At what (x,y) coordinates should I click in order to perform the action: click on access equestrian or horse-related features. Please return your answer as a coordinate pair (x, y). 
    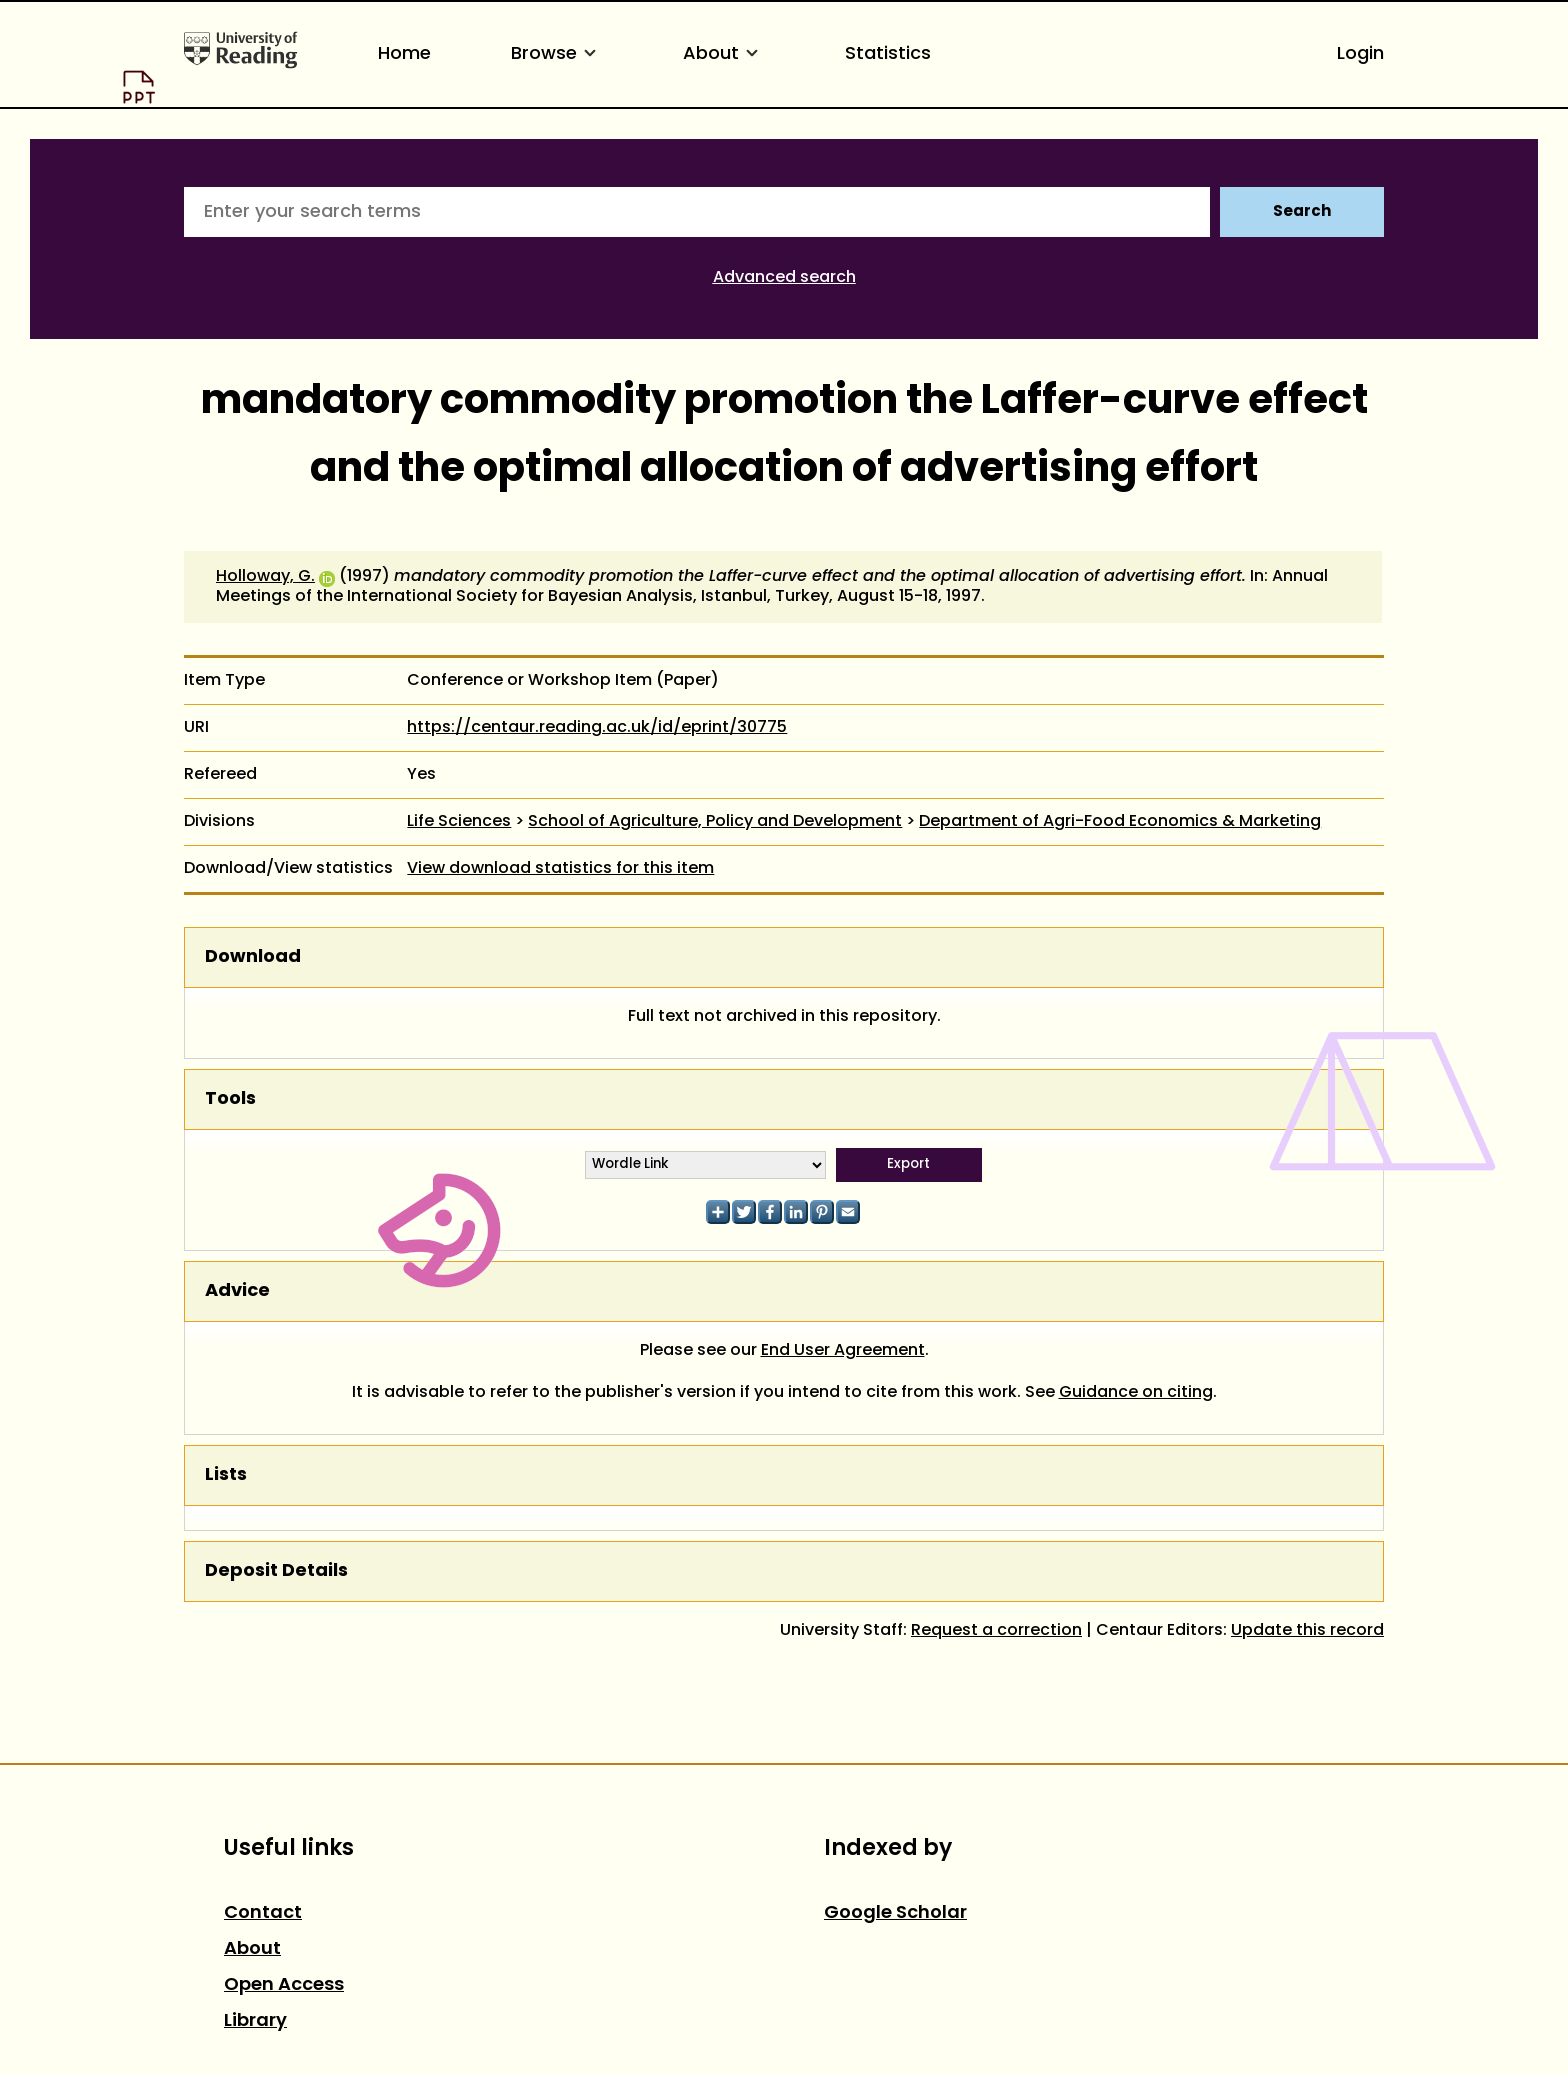
    Looking at the image, I should click on (443, 1230).